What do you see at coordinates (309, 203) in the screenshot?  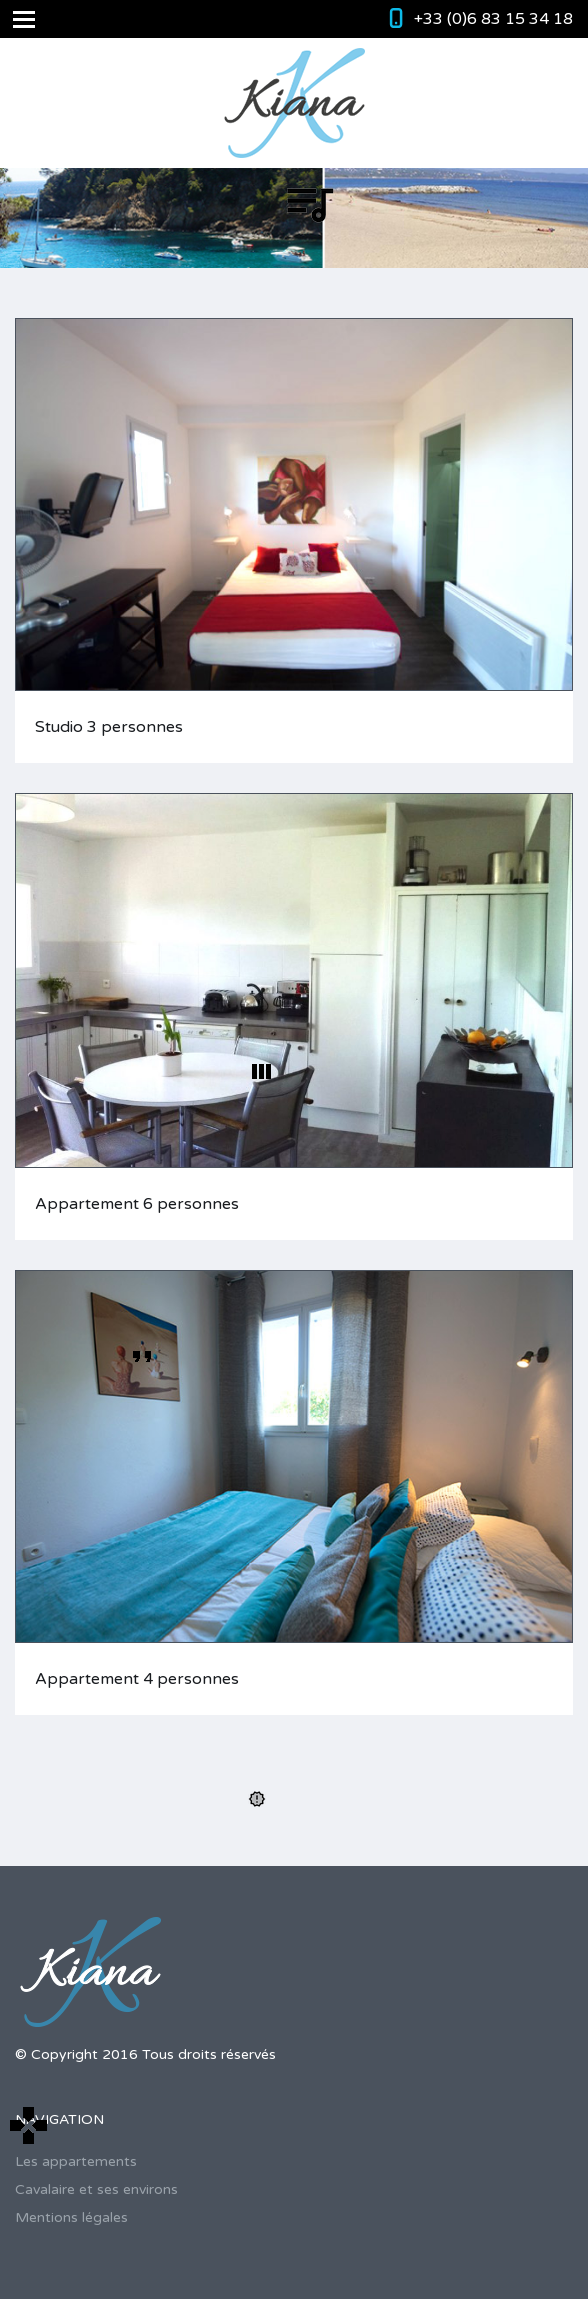 I see `view music queue or playlist` at bounding box center [309, 203].